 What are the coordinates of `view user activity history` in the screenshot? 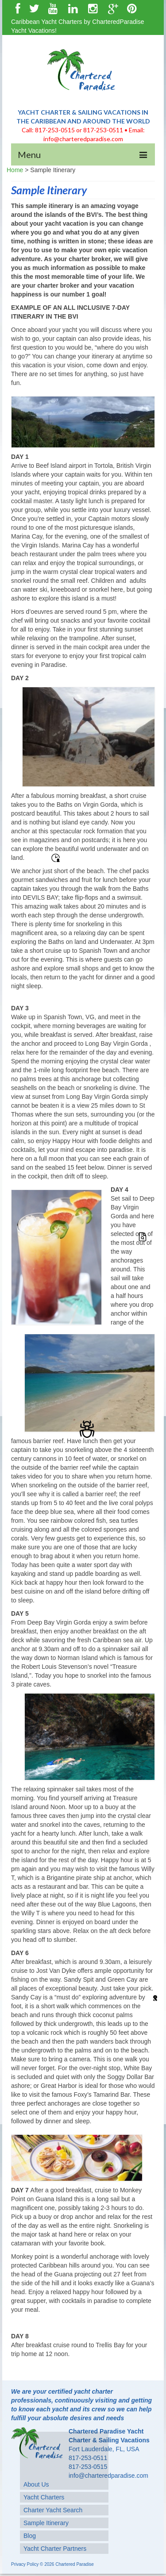 It's located at (55, 858).